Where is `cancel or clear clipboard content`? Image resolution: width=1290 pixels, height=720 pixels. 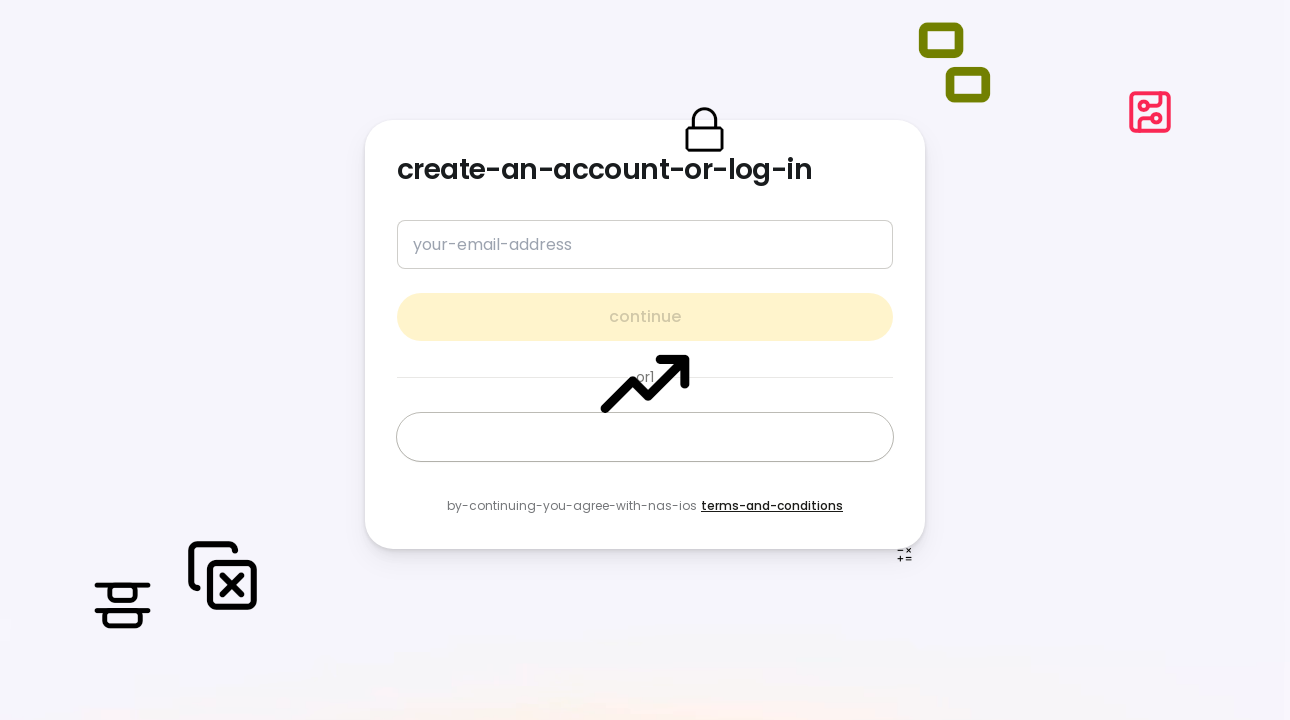
cancel or clear clipboard content is located at coordinates (222, 575).